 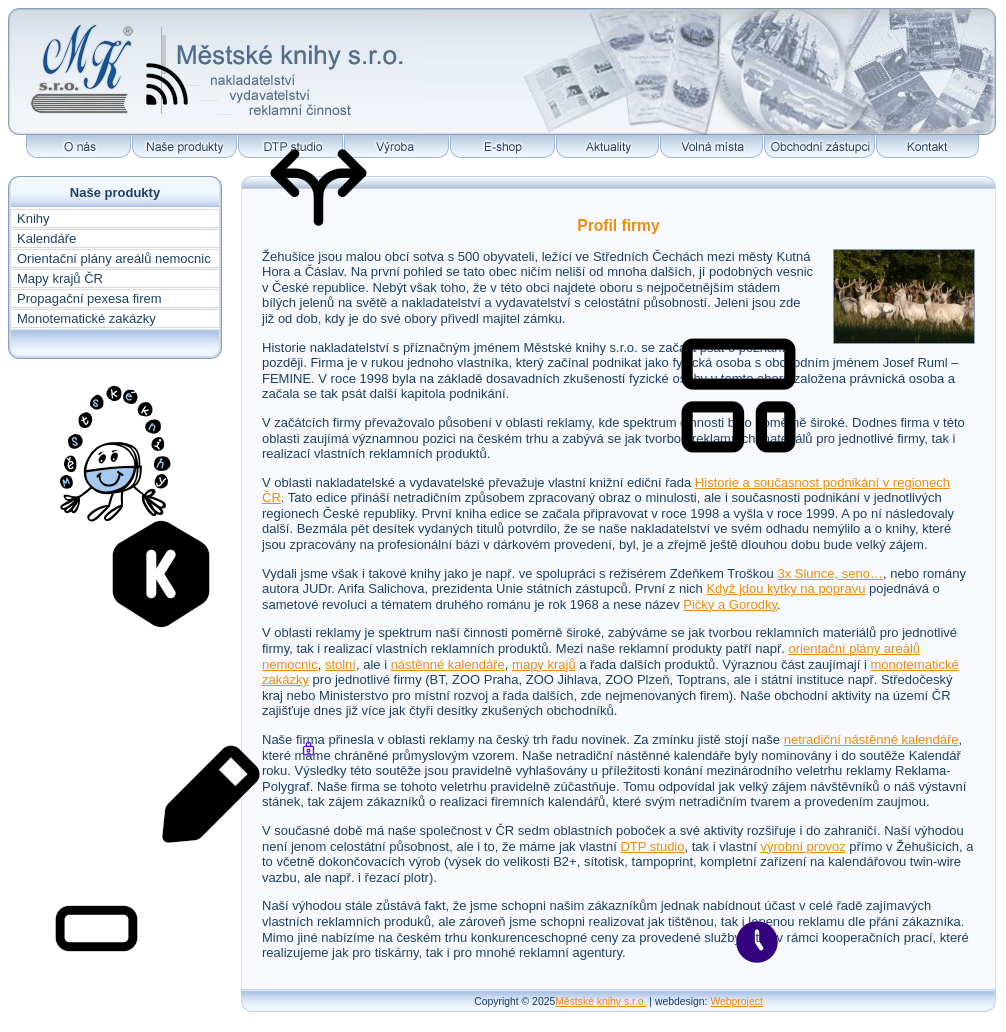 I want to click on select a page layout template, so click(x=738, y=395).